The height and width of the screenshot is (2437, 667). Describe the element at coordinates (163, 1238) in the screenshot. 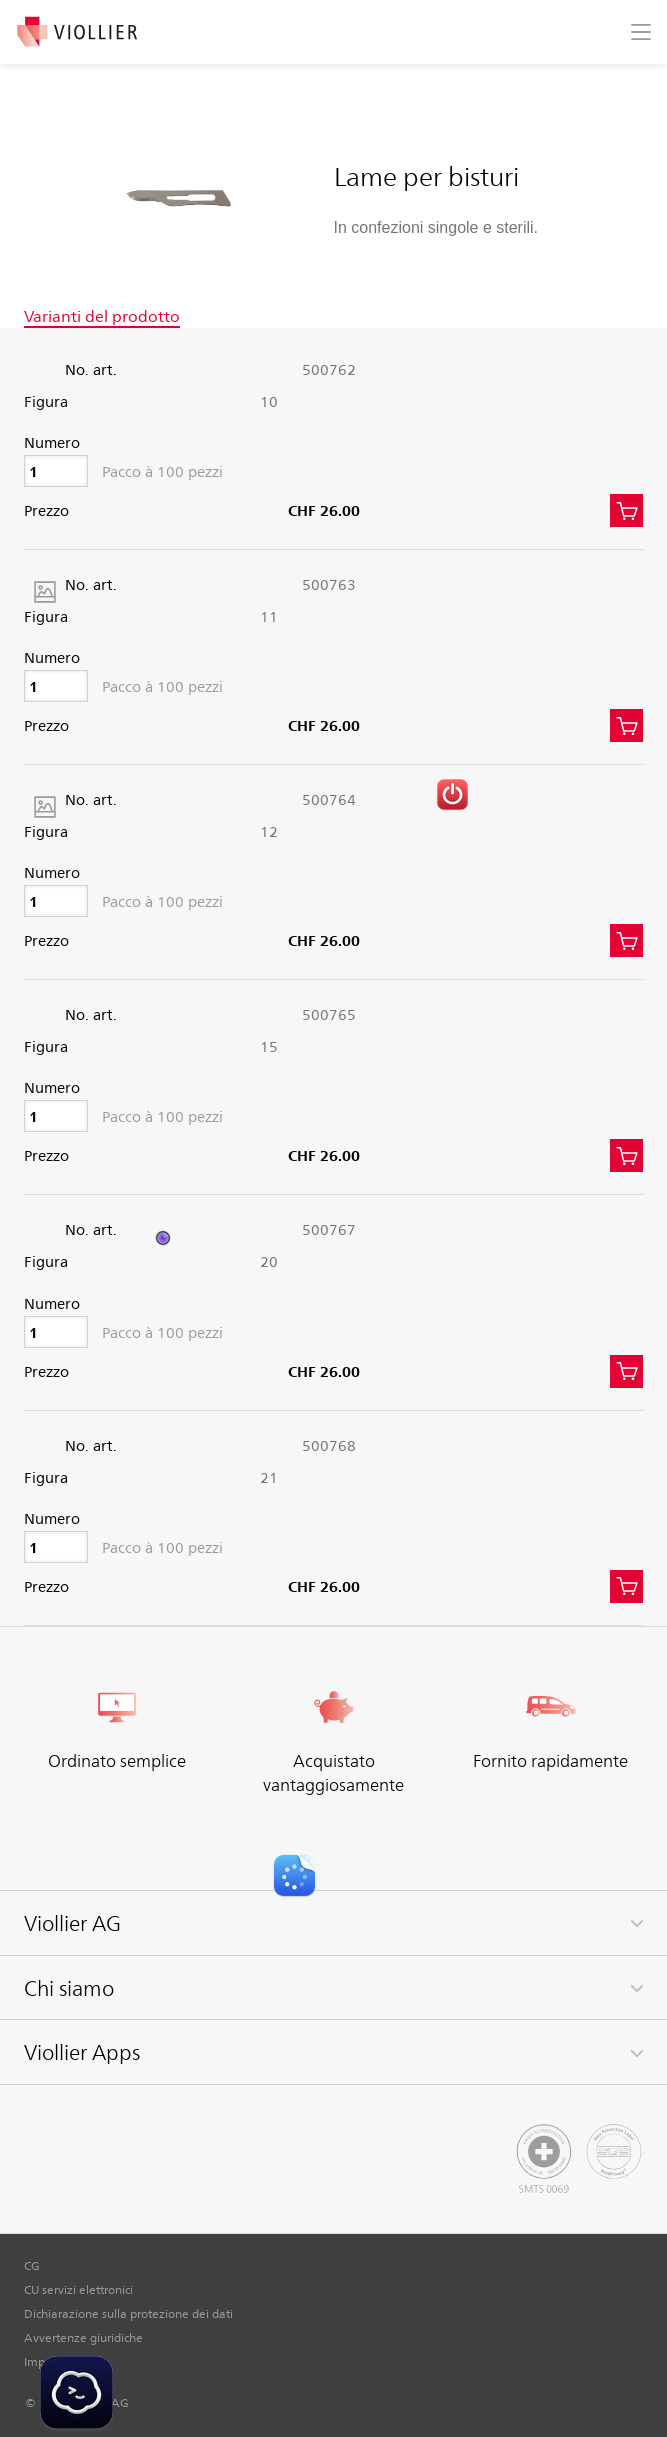

I see `open the camera app` at that location.